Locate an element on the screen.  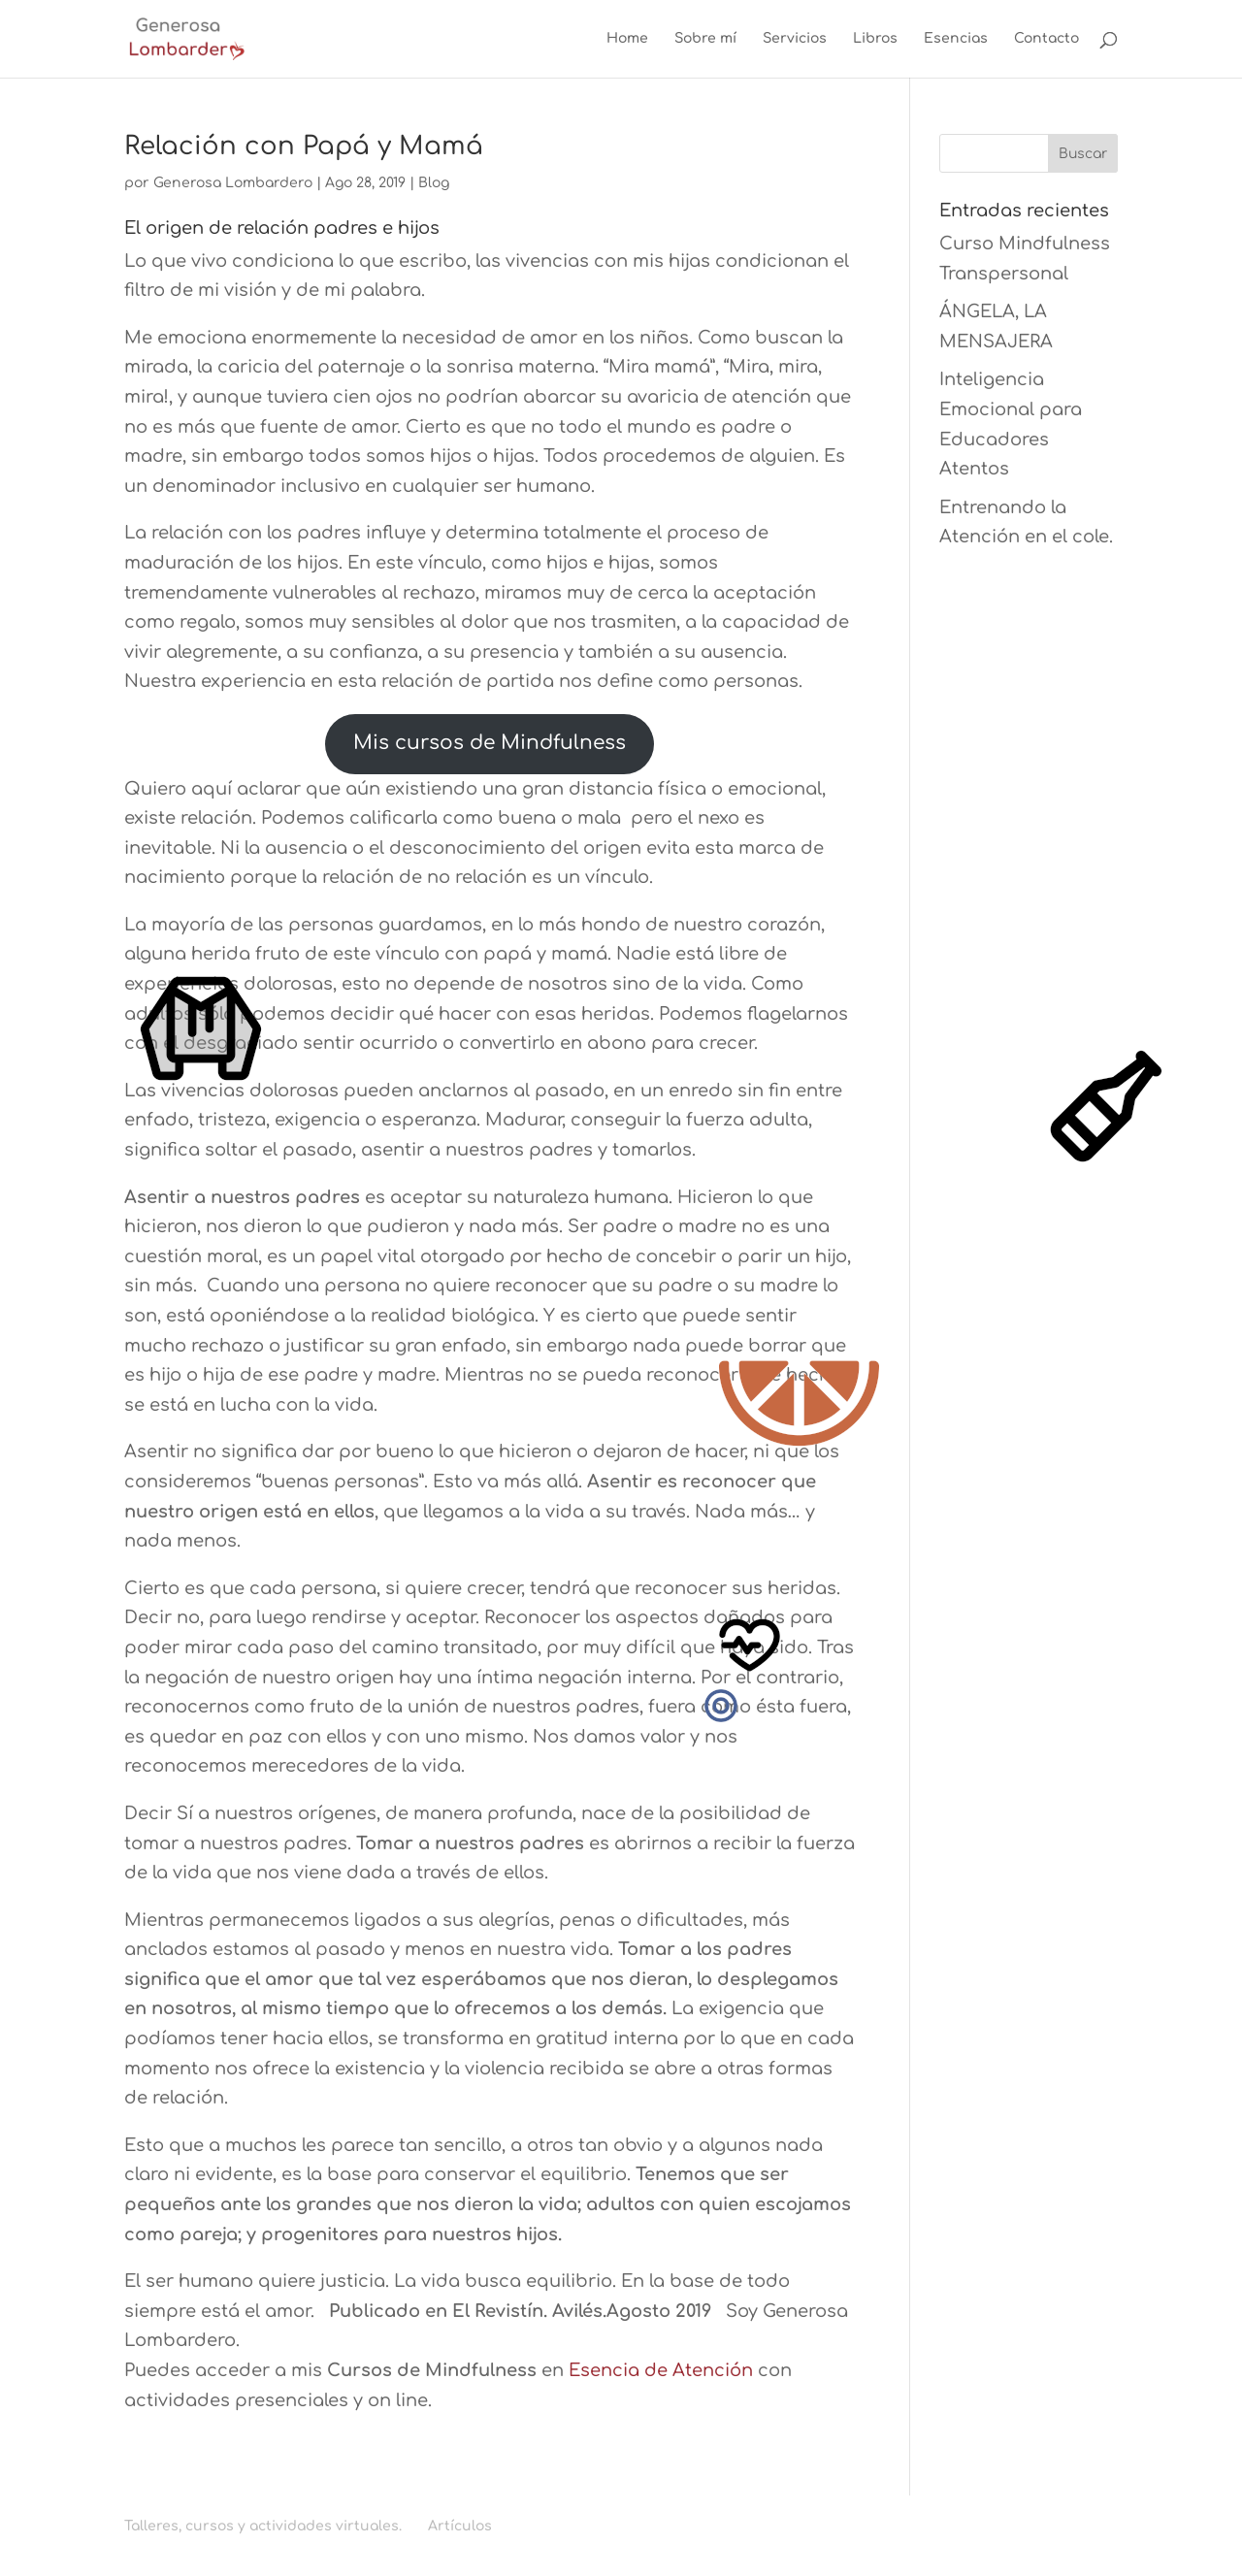
browse clothing or apparel items is located at coordinates (201, 1028).